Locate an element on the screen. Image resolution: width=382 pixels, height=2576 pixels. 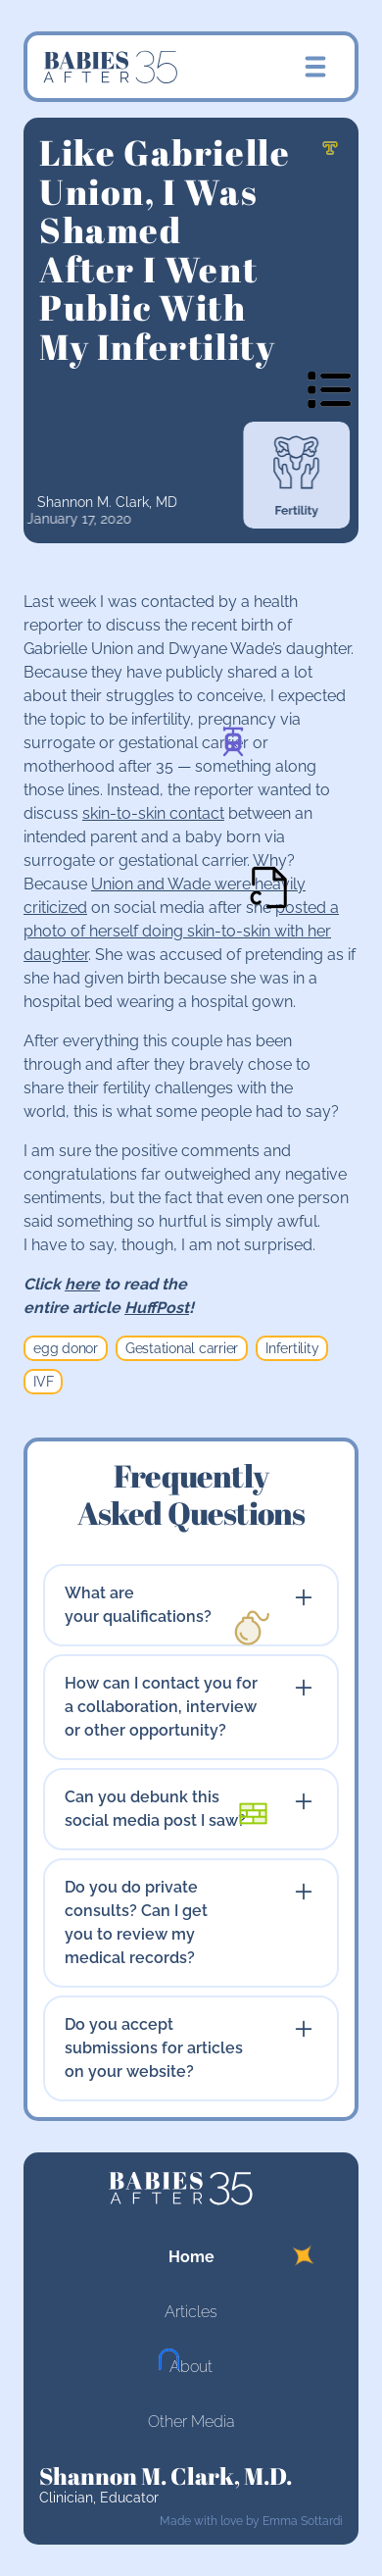
access text formatting options is located at coordinates (330, 148).